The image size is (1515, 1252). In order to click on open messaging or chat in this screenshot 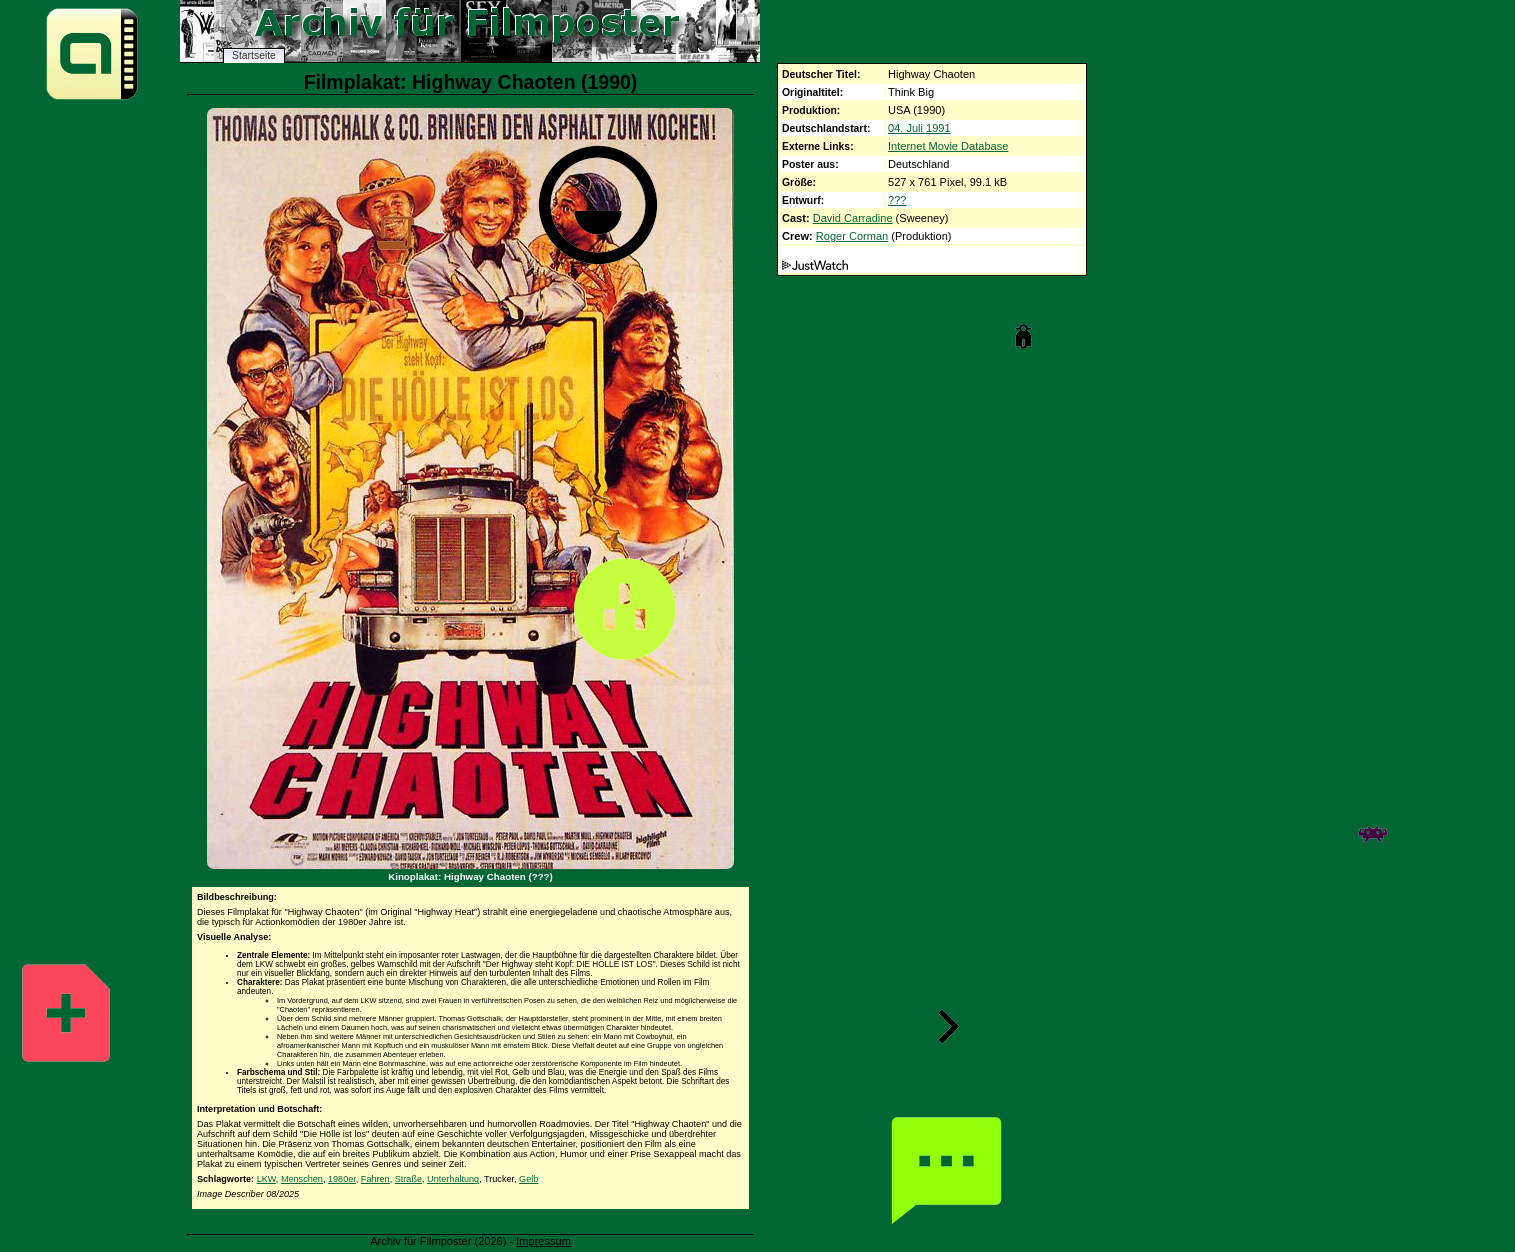, I will do `click(946, 1166)`.